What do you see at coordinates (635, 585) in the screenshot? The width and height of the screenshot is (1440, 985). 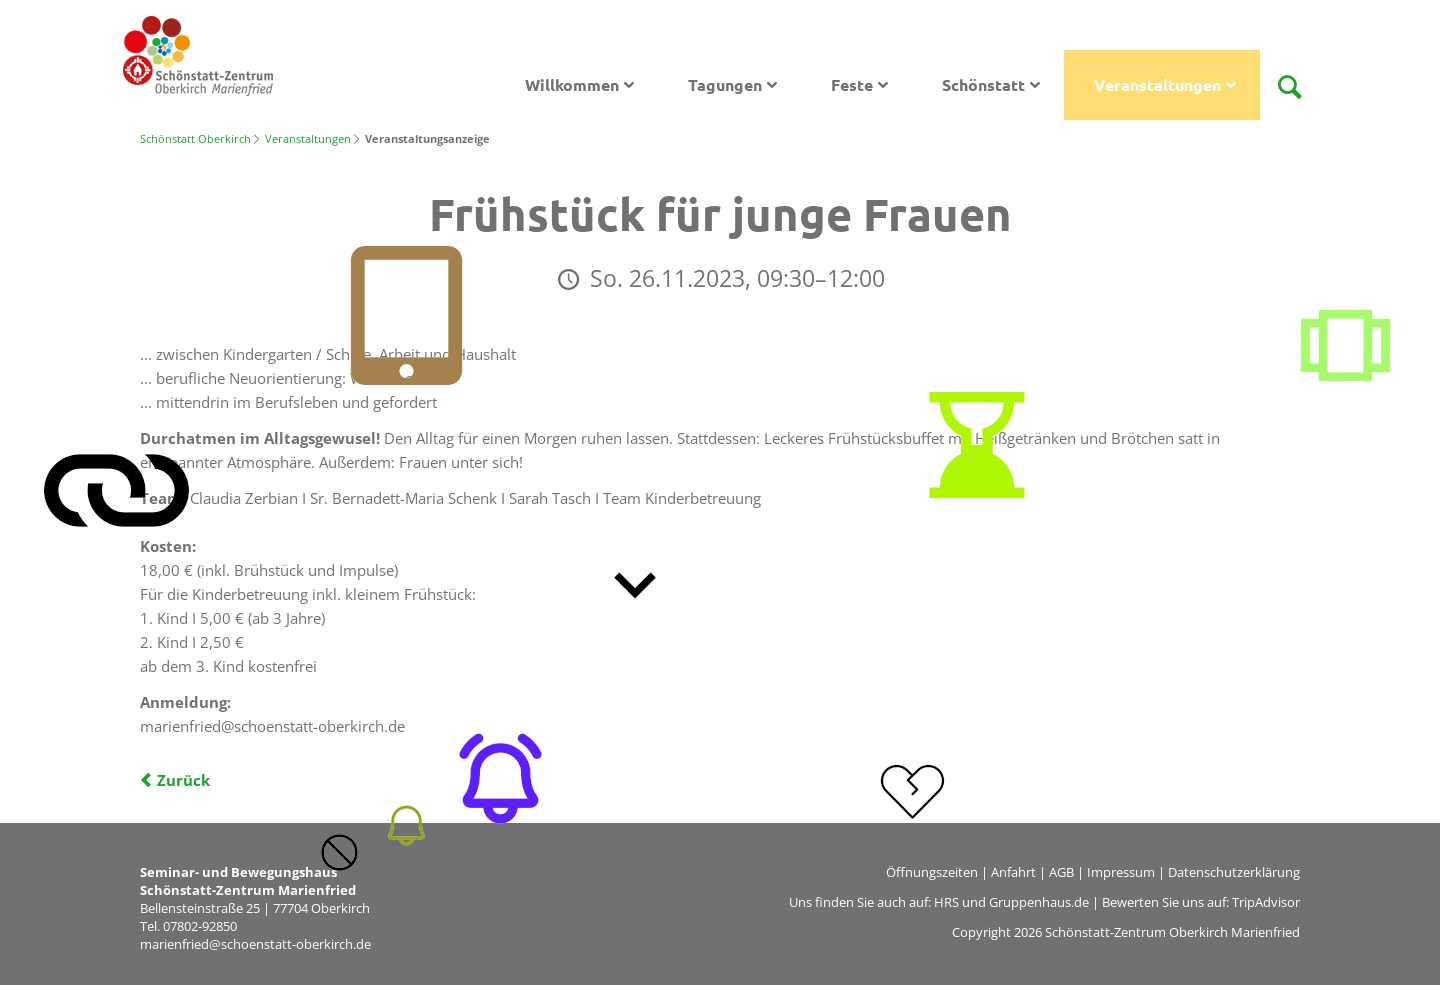 I see `expand a dropdown menu` at bounding box center [635, 585].